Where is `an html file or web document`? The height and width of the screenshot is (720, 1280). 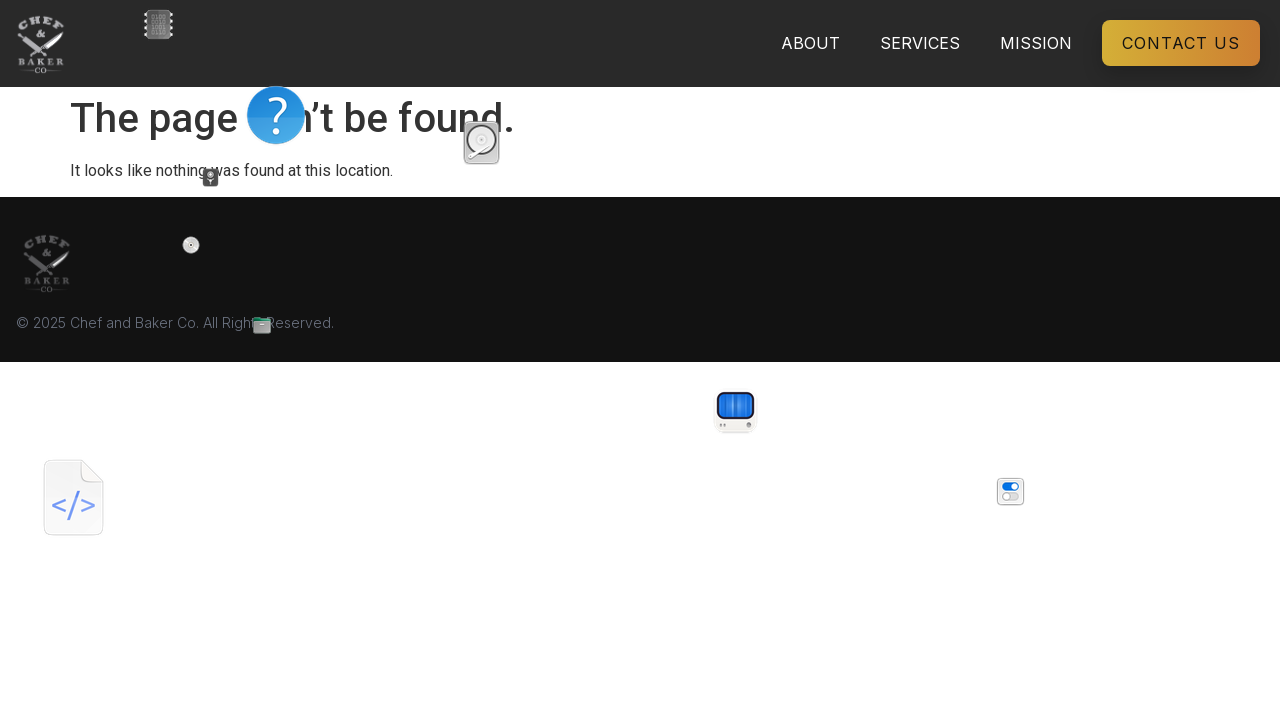 an html file or web document is located at coordinates (73, 497).